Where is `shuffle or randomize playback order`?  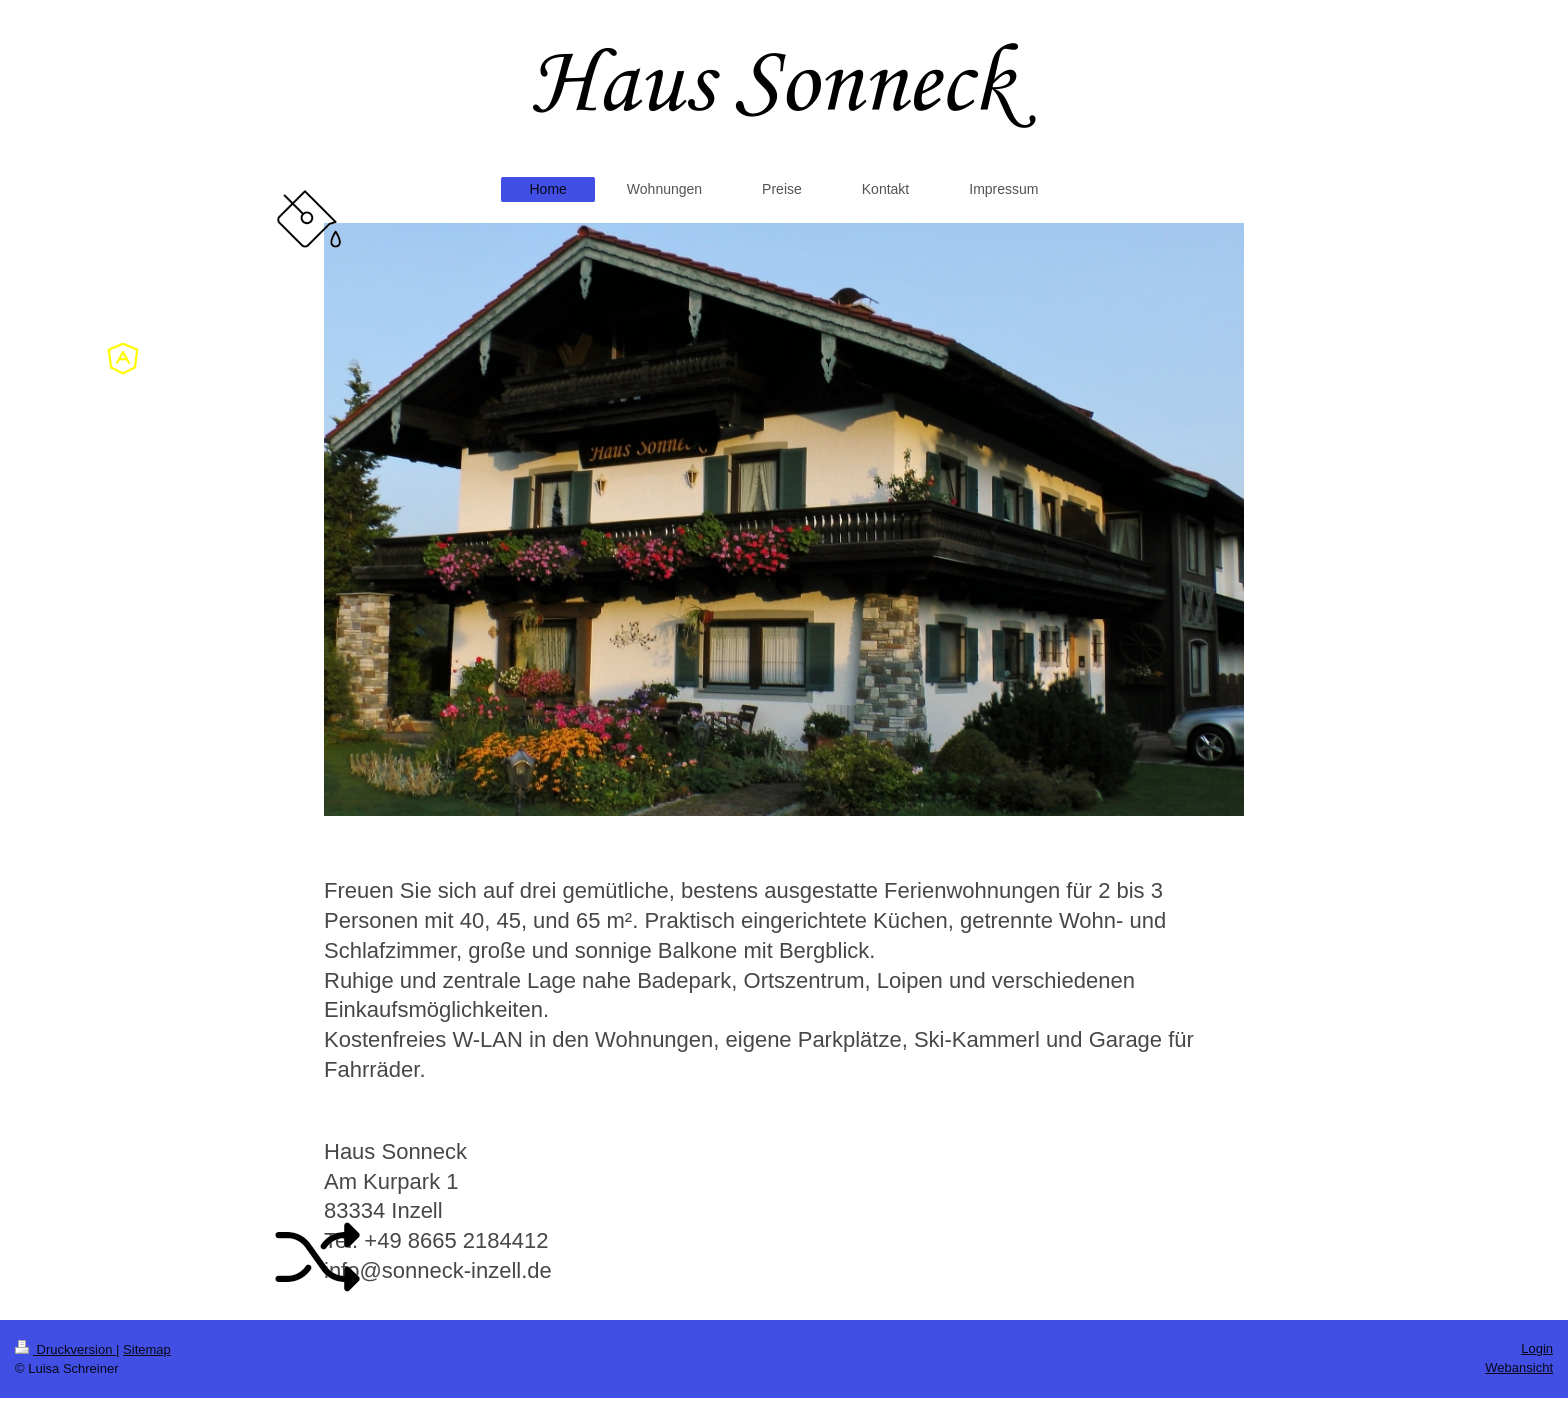 shuffle or randomize playback order is located at coordinates (316, 1257).